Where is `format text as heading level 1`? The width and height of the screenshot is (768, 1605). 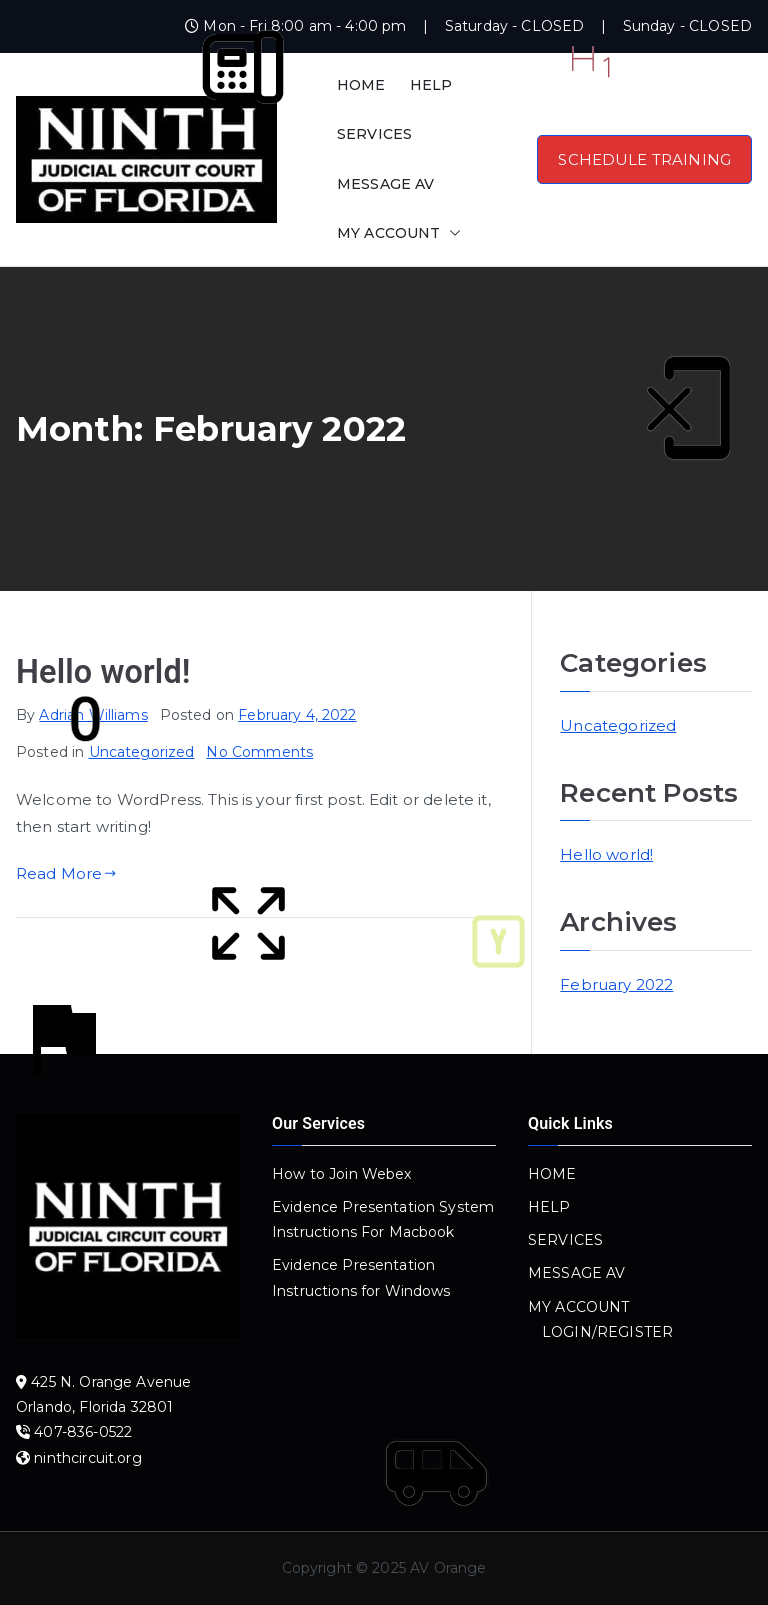 format text as heading level 1 is located at coordinates (590, 61).